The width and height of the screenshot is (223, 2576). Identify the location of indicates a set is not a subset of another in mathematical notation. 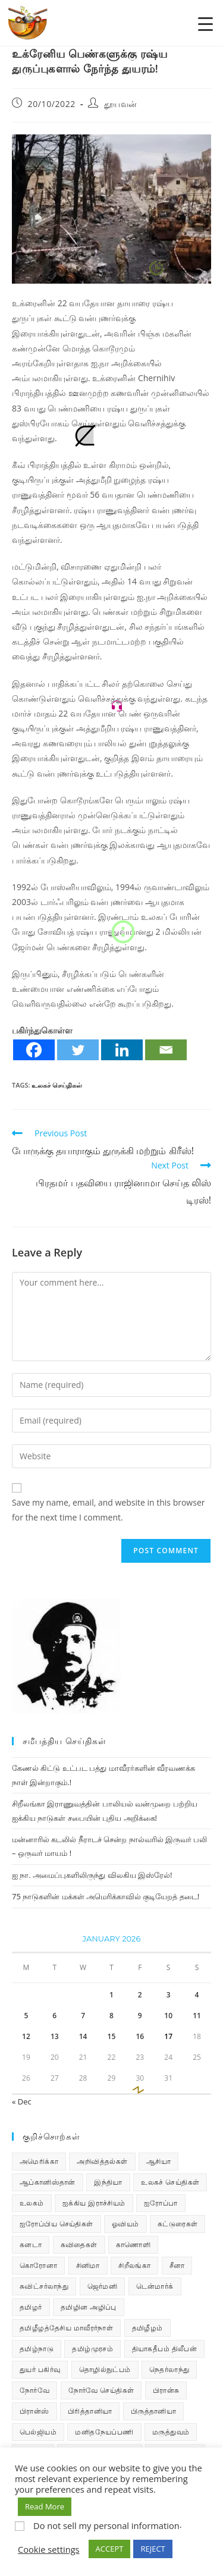
(85, 435).